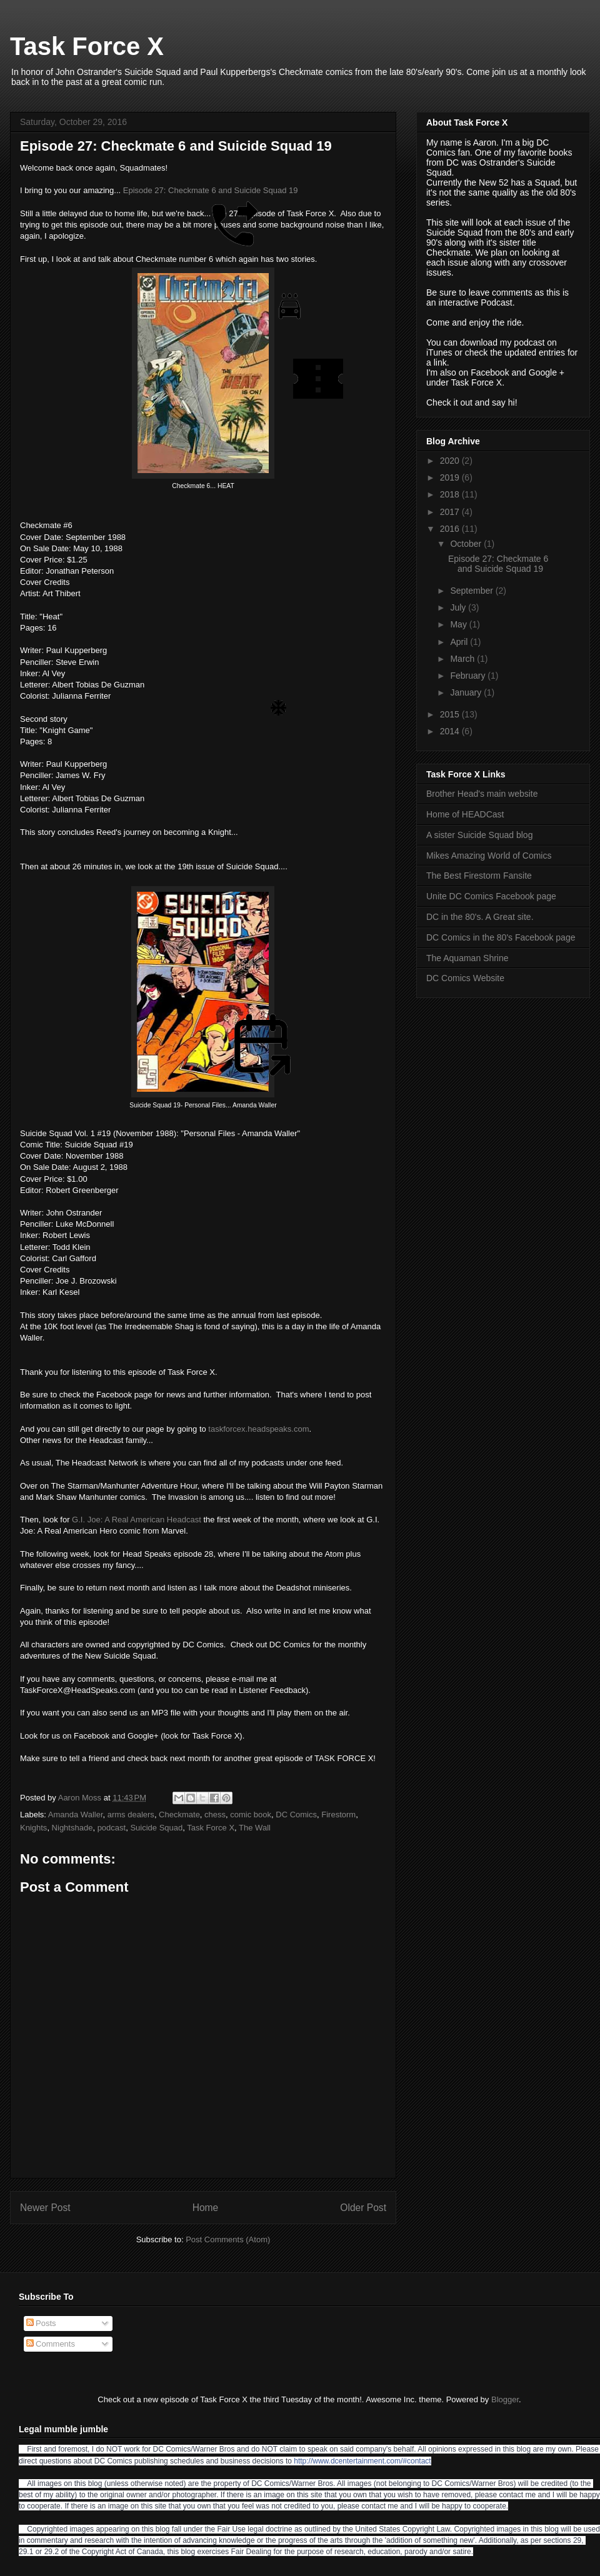 This screenshot has width=600, height=2576. I want to click on share a calendar event, so click(261, 1043).